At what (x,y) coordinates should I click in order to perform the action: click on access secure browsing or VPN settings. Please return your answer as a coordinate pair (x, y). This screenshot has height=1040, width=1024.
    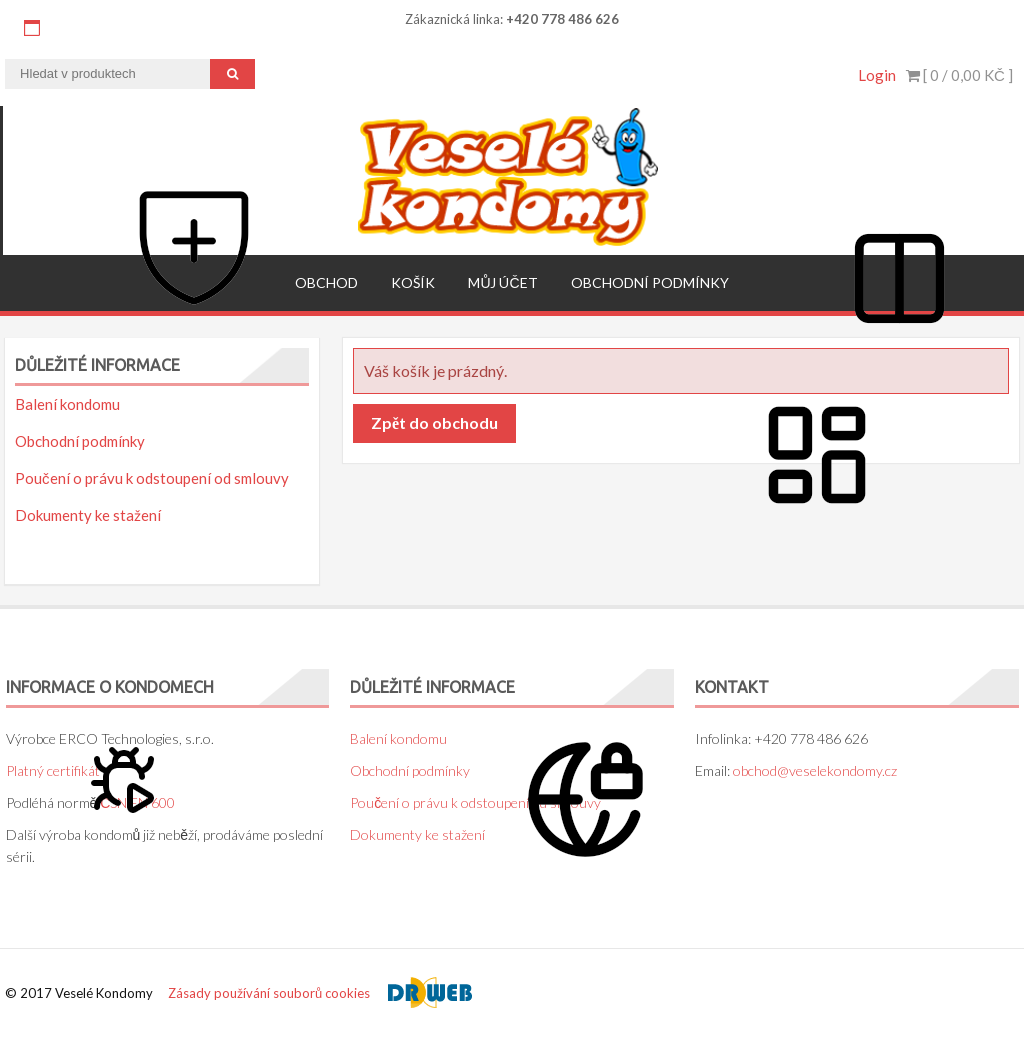
    Looking at the image, I should click on (585, 799).